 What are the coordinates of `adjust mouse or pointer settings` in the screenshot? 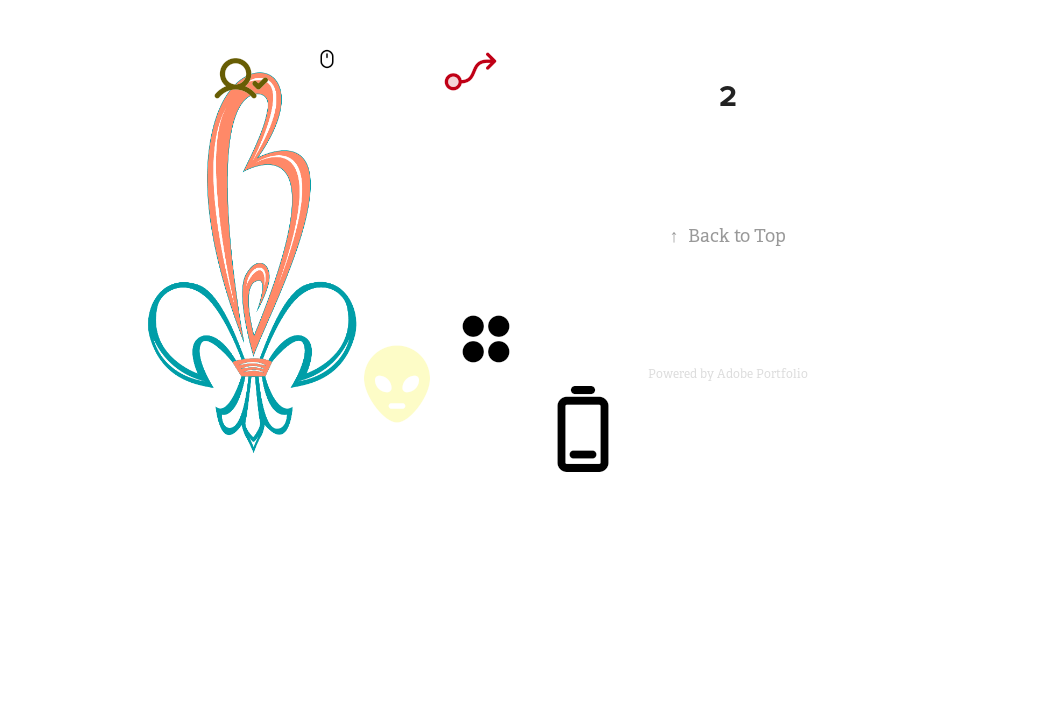 It's located at (327, 59).